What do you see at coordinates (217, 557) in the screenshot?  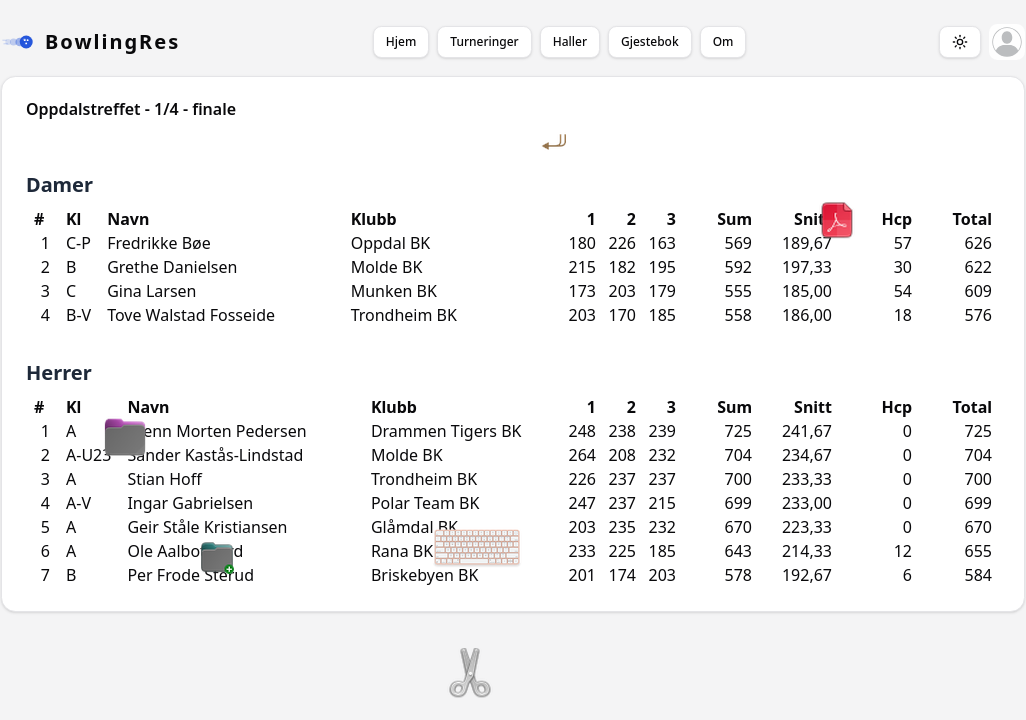 I see `create a new folder` at bounding box center [217, 557].